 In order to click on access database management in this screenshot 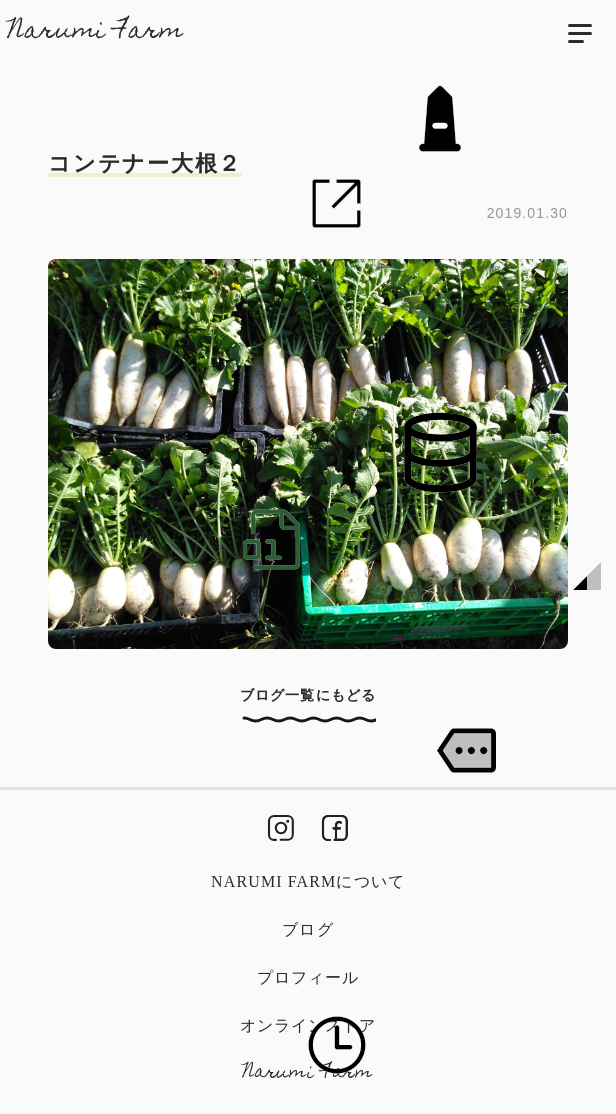, I will do `click(440, 452)`.